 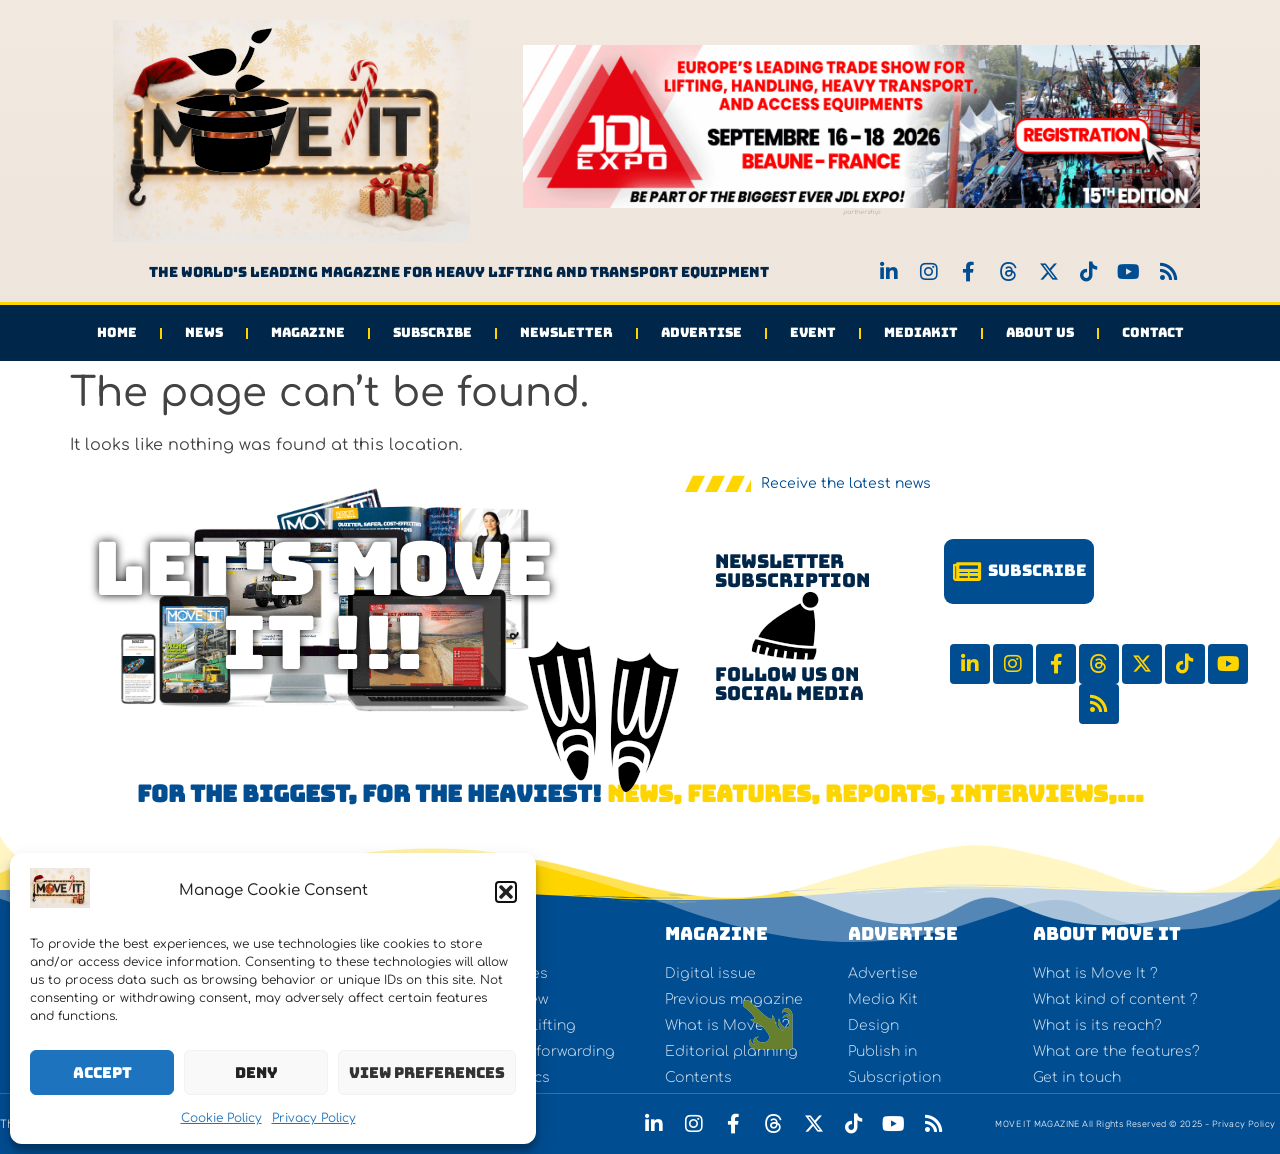 I want to click on winter clothing or cold weather gear category, so click(x=785, y=626).